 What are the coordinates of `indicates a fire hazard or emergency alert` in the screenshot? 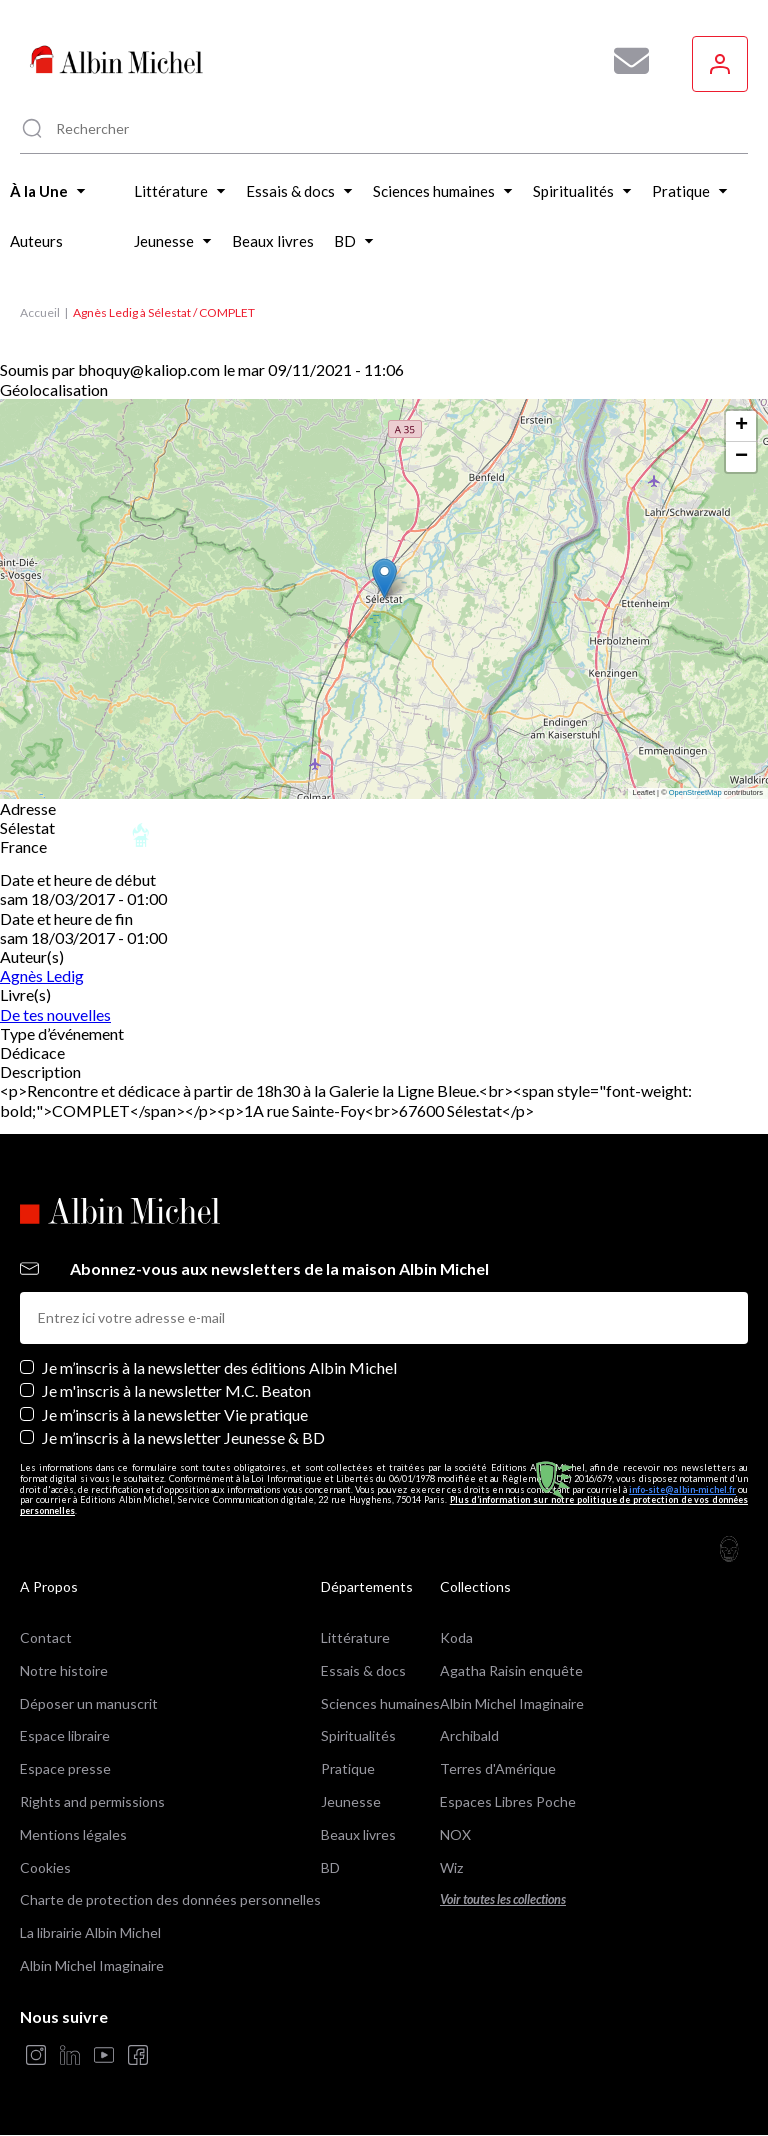 It's located at (141, 835).